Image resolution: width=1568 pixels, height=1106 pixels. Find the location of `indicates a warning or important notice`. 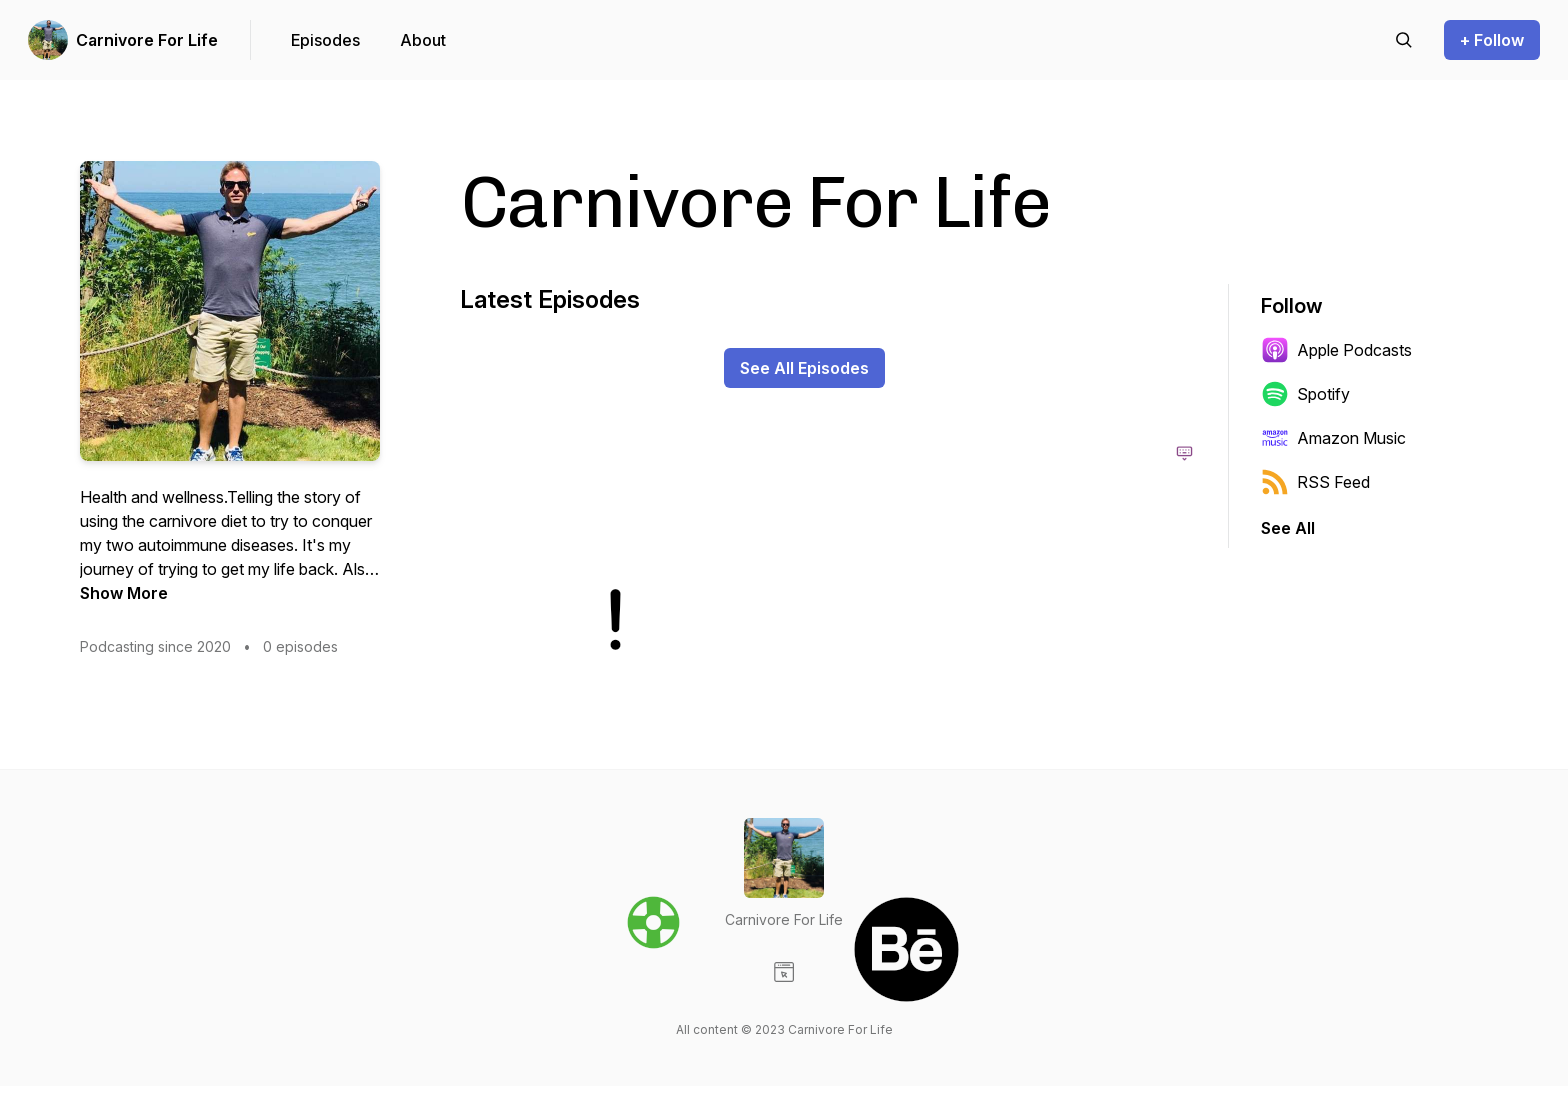

indicates a warning or important notice is located at coordinates (615, 619).